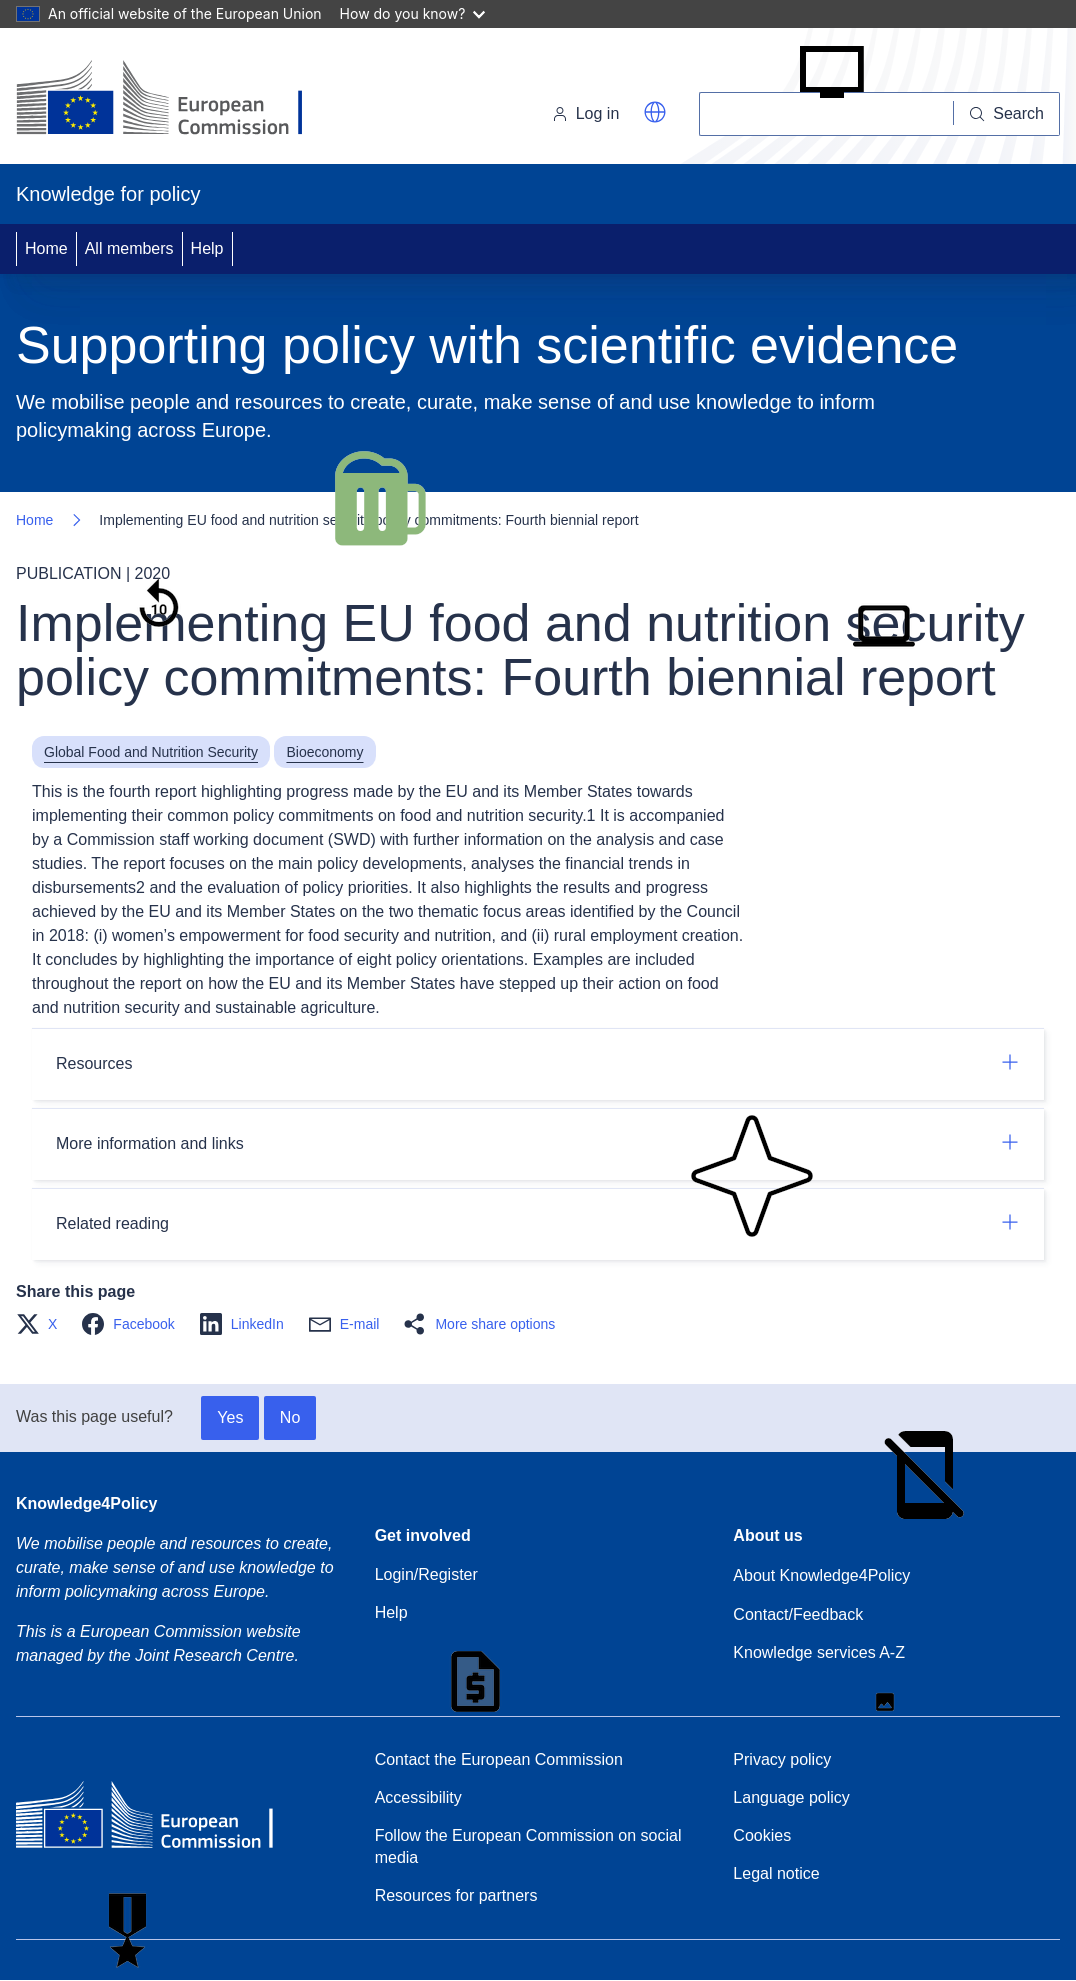  Describe the element at coordinates (752, 1176) in the screenshot. I see `indicates a featured or highlighted item` at that location.